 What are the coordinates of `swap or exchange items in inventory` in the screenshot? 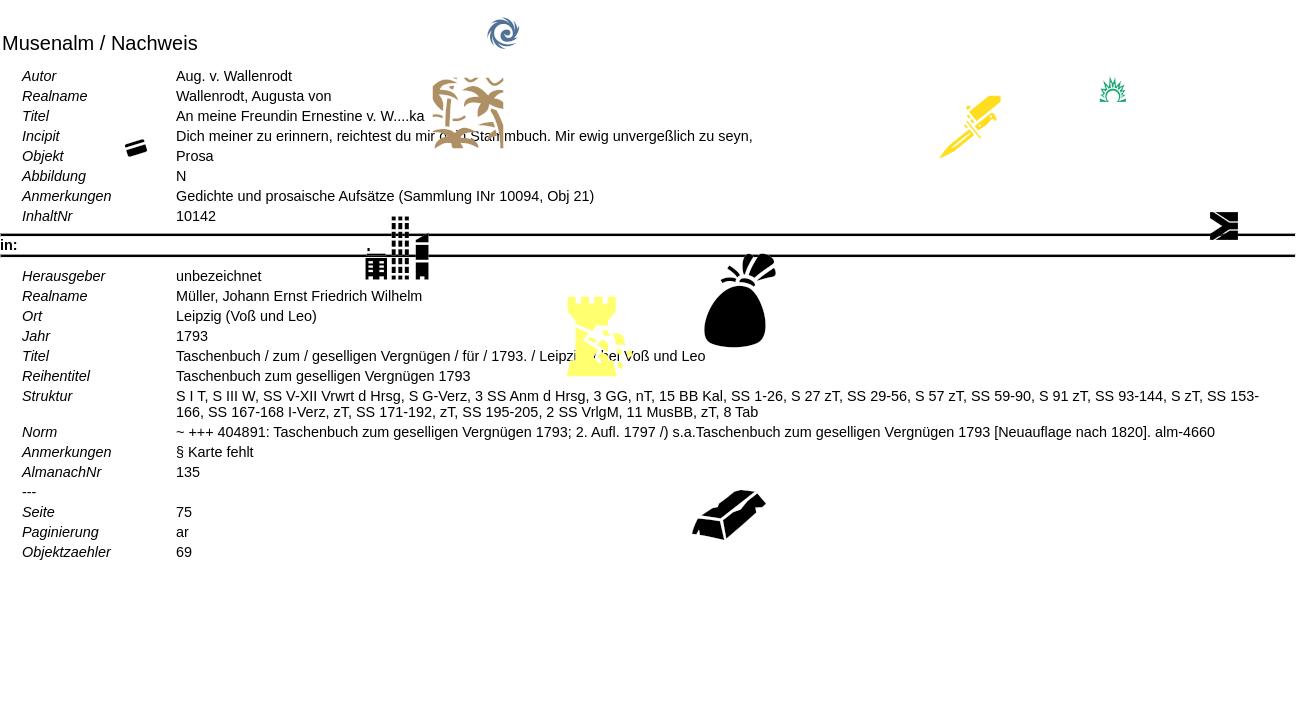 It's located at (741, 300).